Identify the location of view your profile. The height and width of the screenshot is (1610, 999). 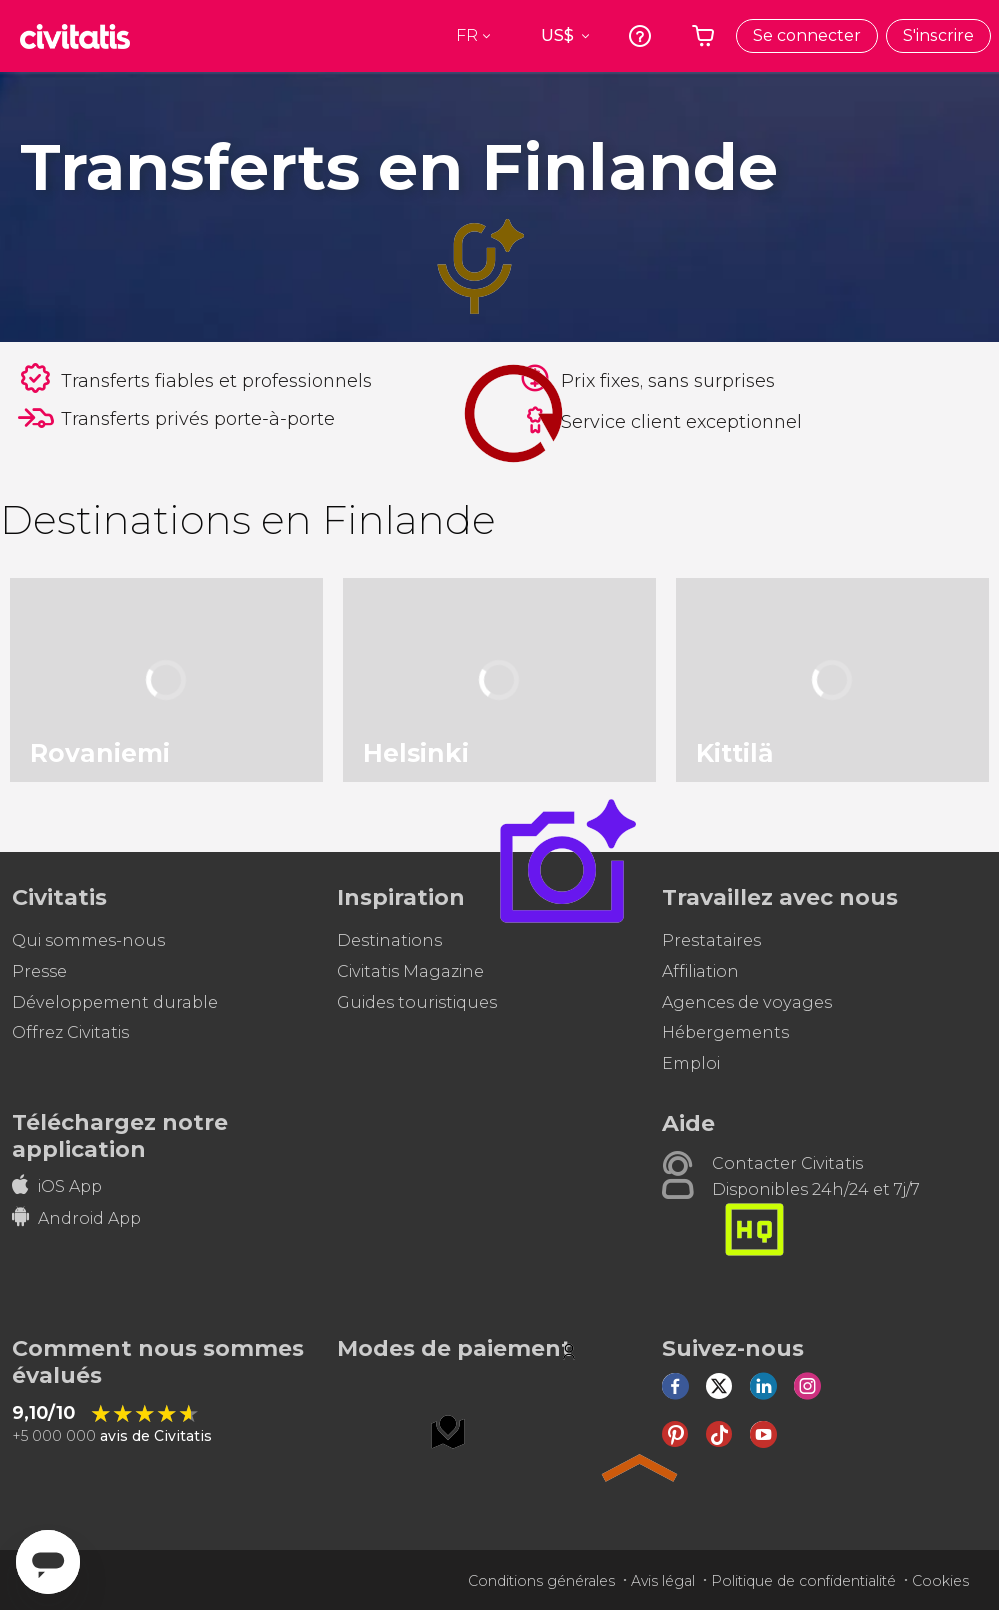
(569, 1352).